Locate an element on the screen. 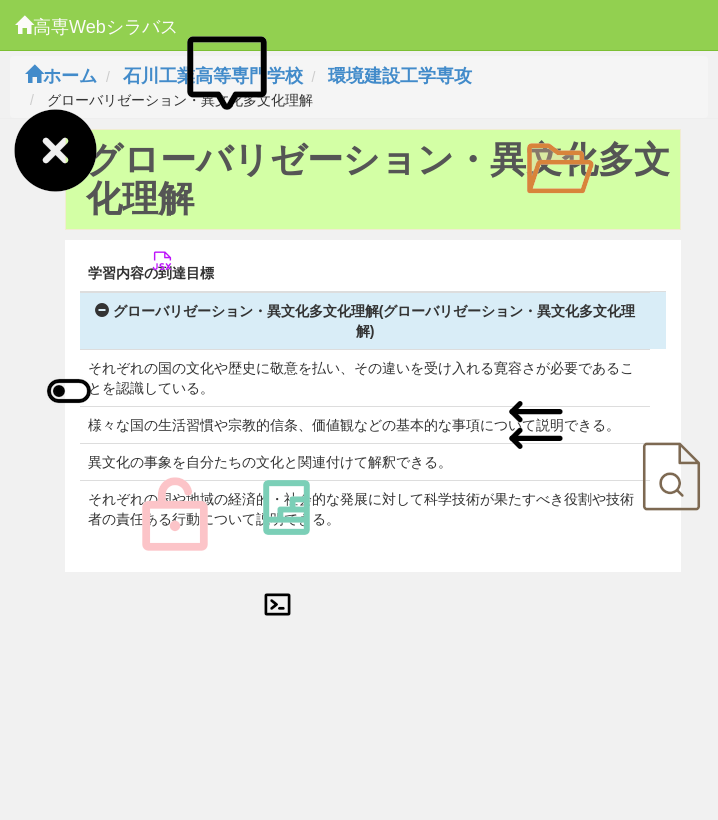 This screenshot has height=820, width=718. indicates stairs or stairway access is located at coordinates (286, 507).